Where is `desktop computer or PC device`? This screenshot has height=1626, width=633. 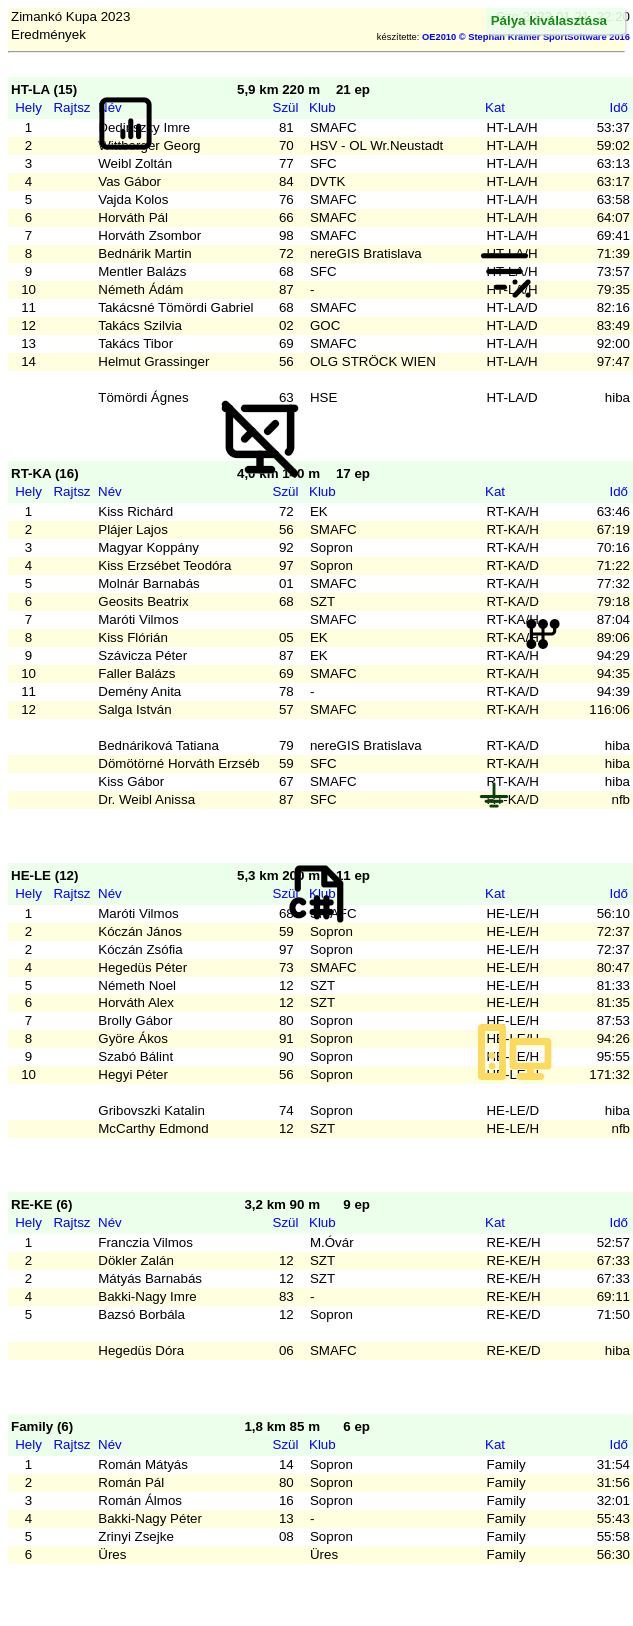
desktop computer or PC device is located at coordinates (513, 1052).